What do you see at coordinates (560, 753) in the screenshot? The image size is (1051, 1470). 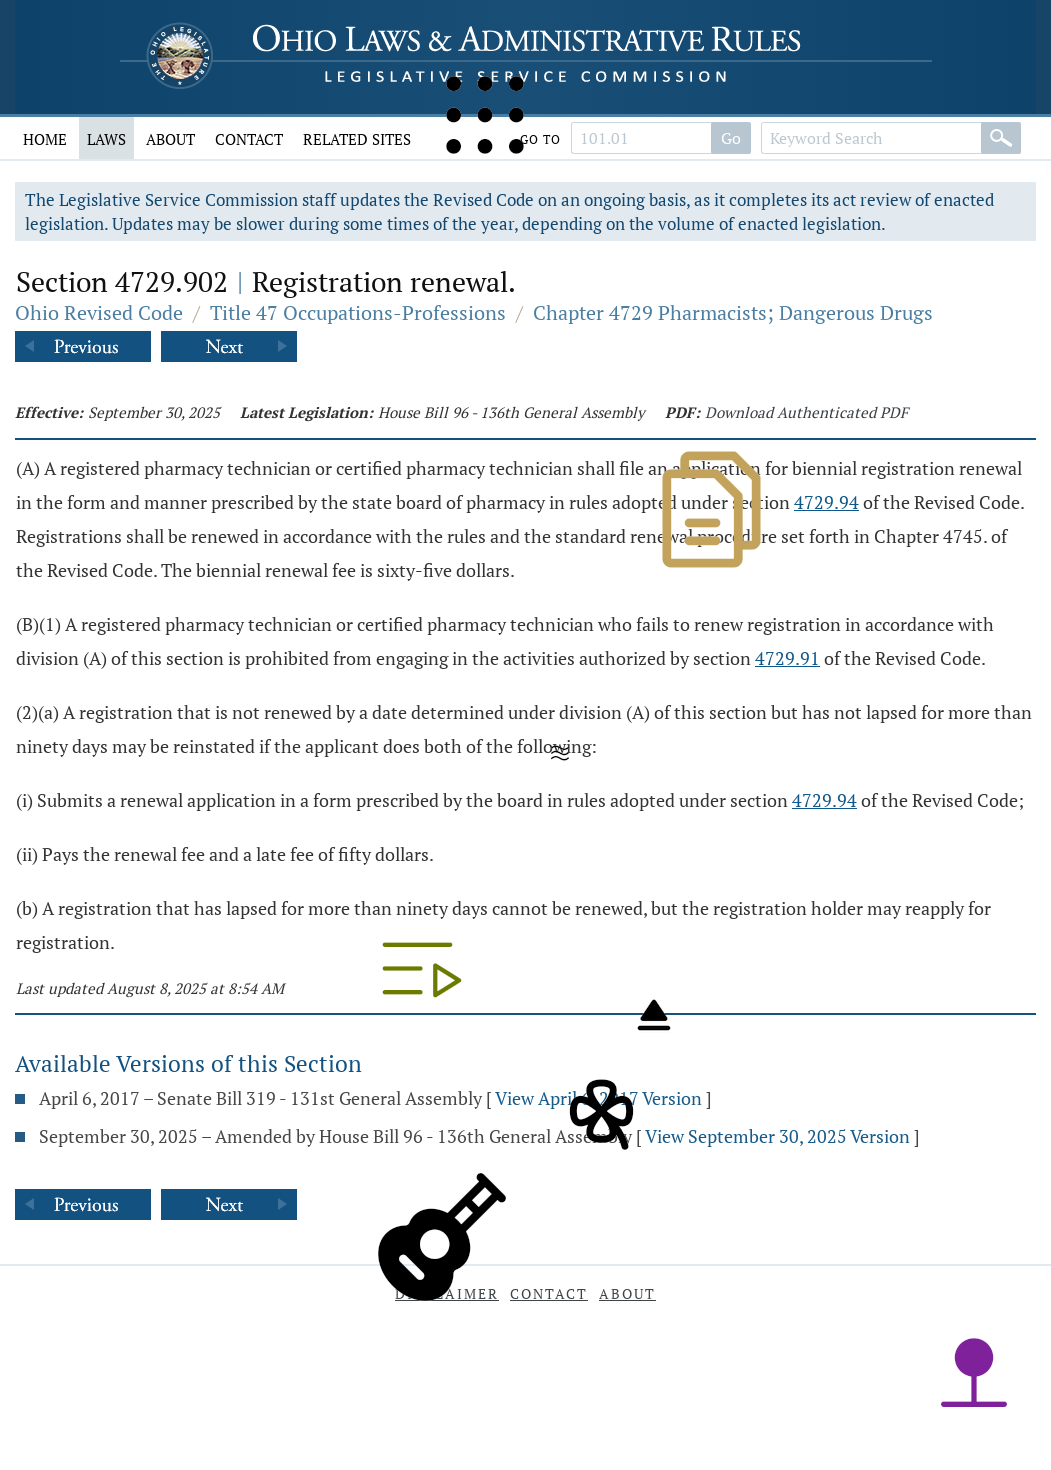 I see `indicates water or aquatic features` at bounding box center [560, 753].